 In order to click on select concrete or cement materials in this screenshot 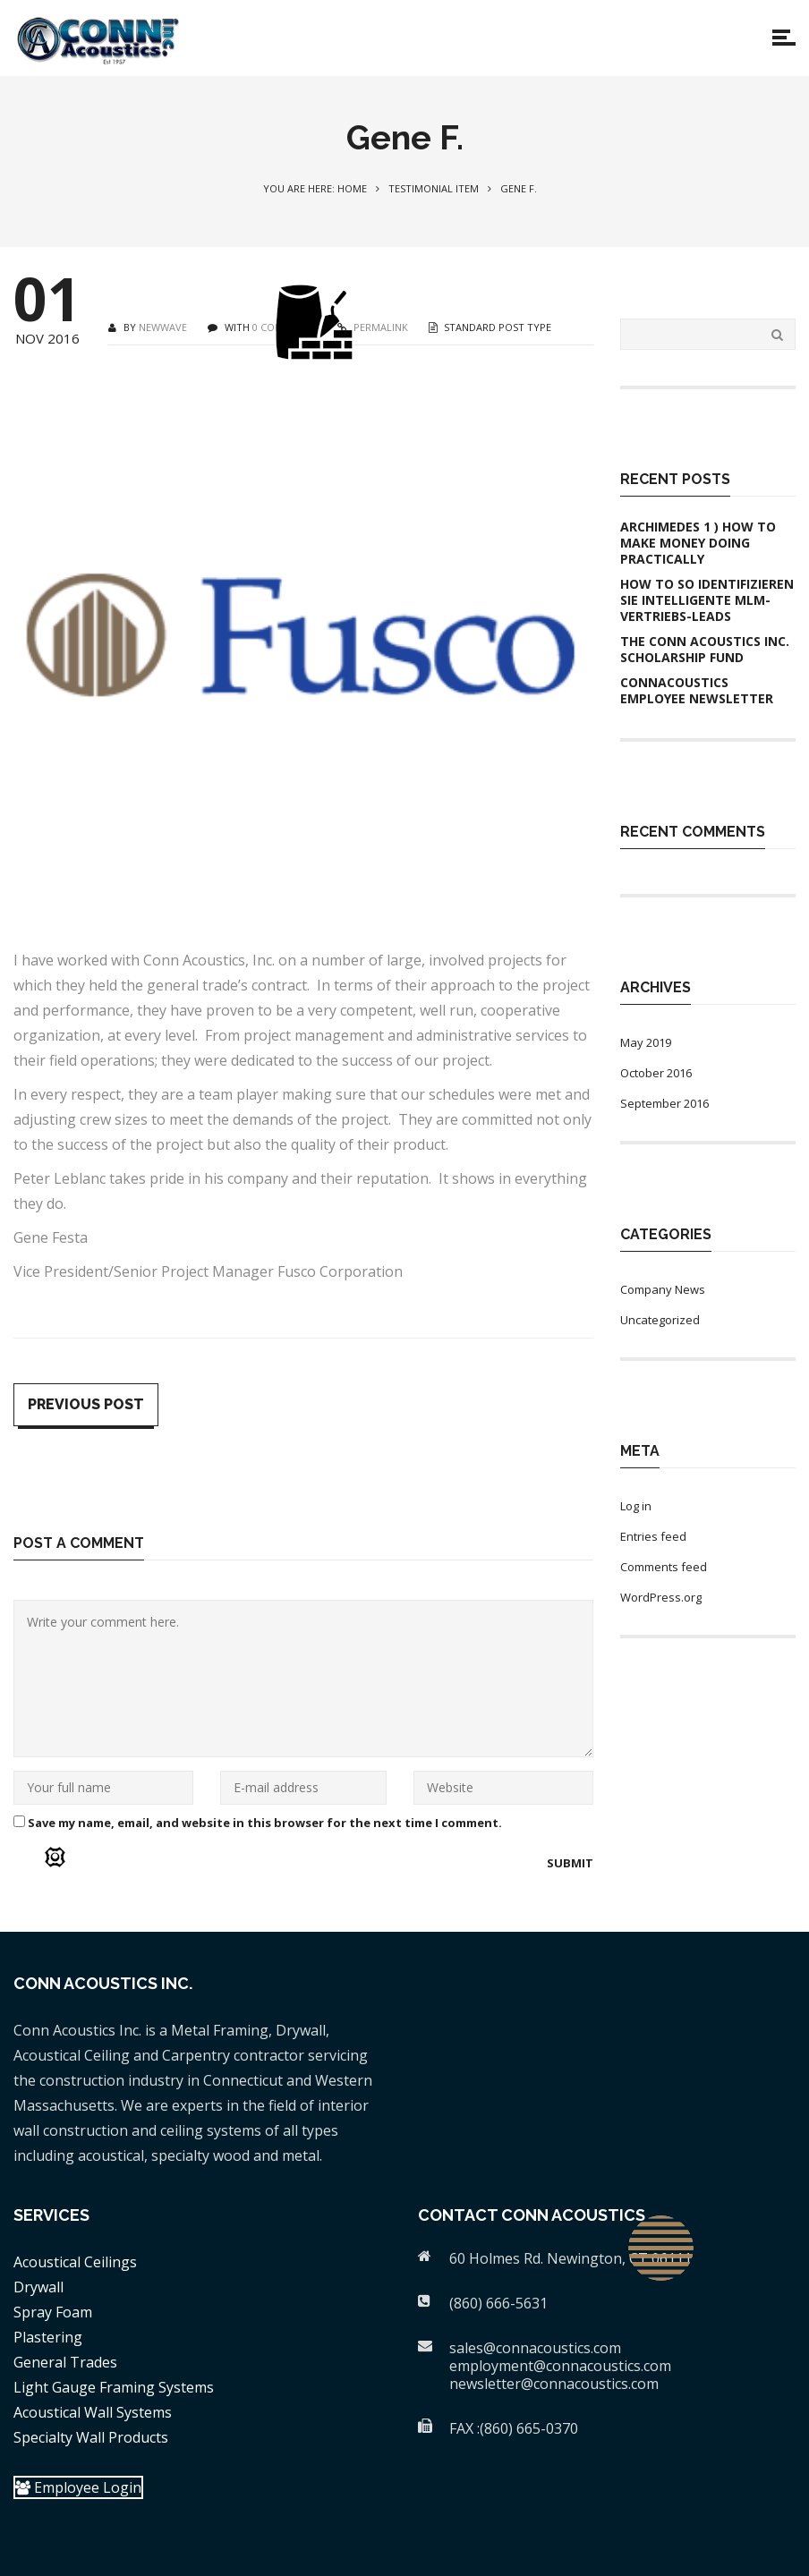, I will do `click(313, 320)`.